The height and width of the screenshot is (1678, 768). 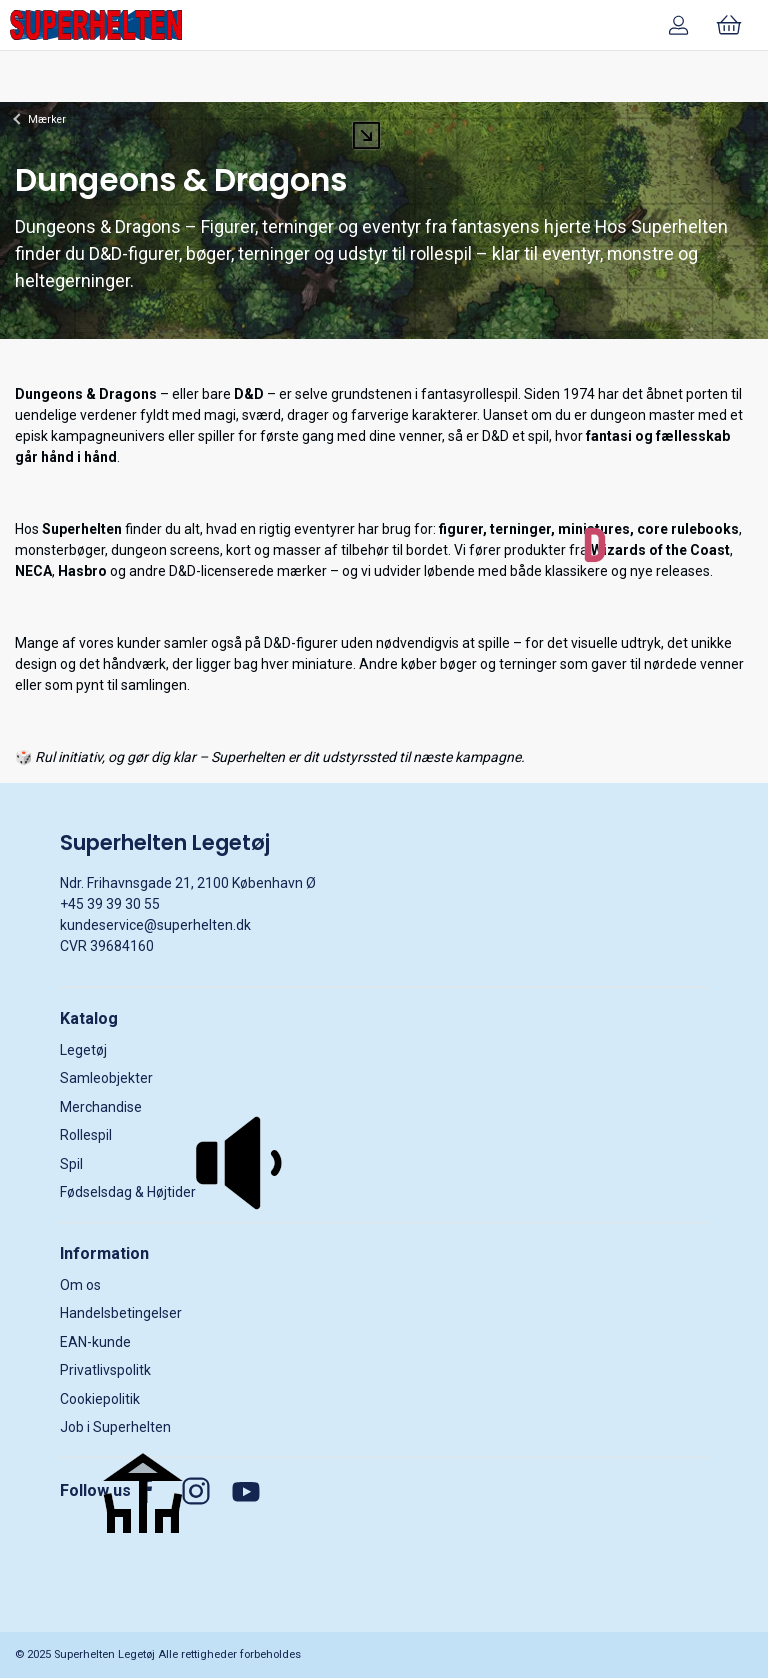 I want to click on indicates a "D" grade or rating, so click(x=595, y=545).